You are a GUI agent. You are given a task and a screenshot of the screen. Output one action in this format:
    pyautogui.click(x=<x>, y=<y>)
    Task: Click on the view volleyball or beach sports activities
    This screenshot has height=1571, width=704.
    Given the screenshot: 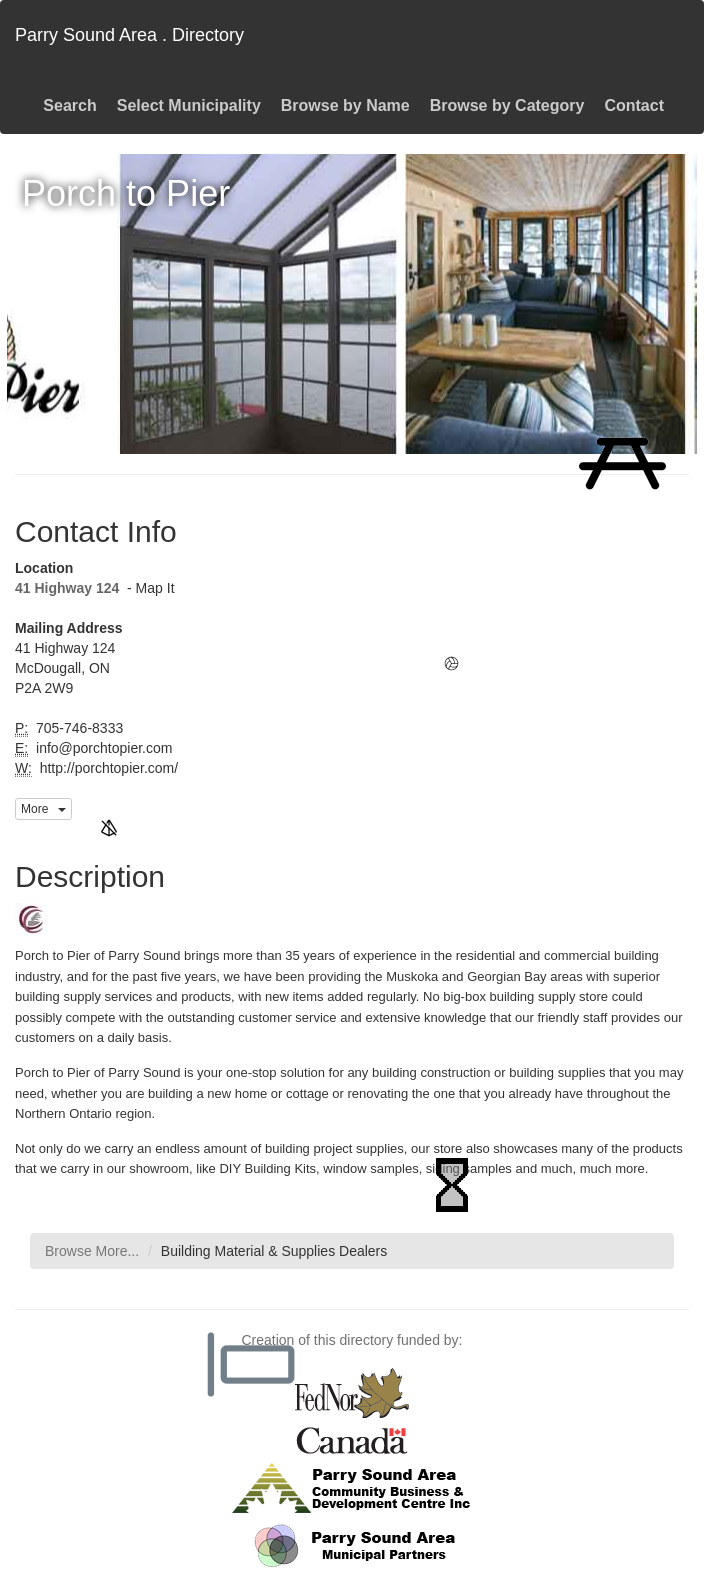 What is the action you would take?
    pyautogui.click(x=451, y=663)
    